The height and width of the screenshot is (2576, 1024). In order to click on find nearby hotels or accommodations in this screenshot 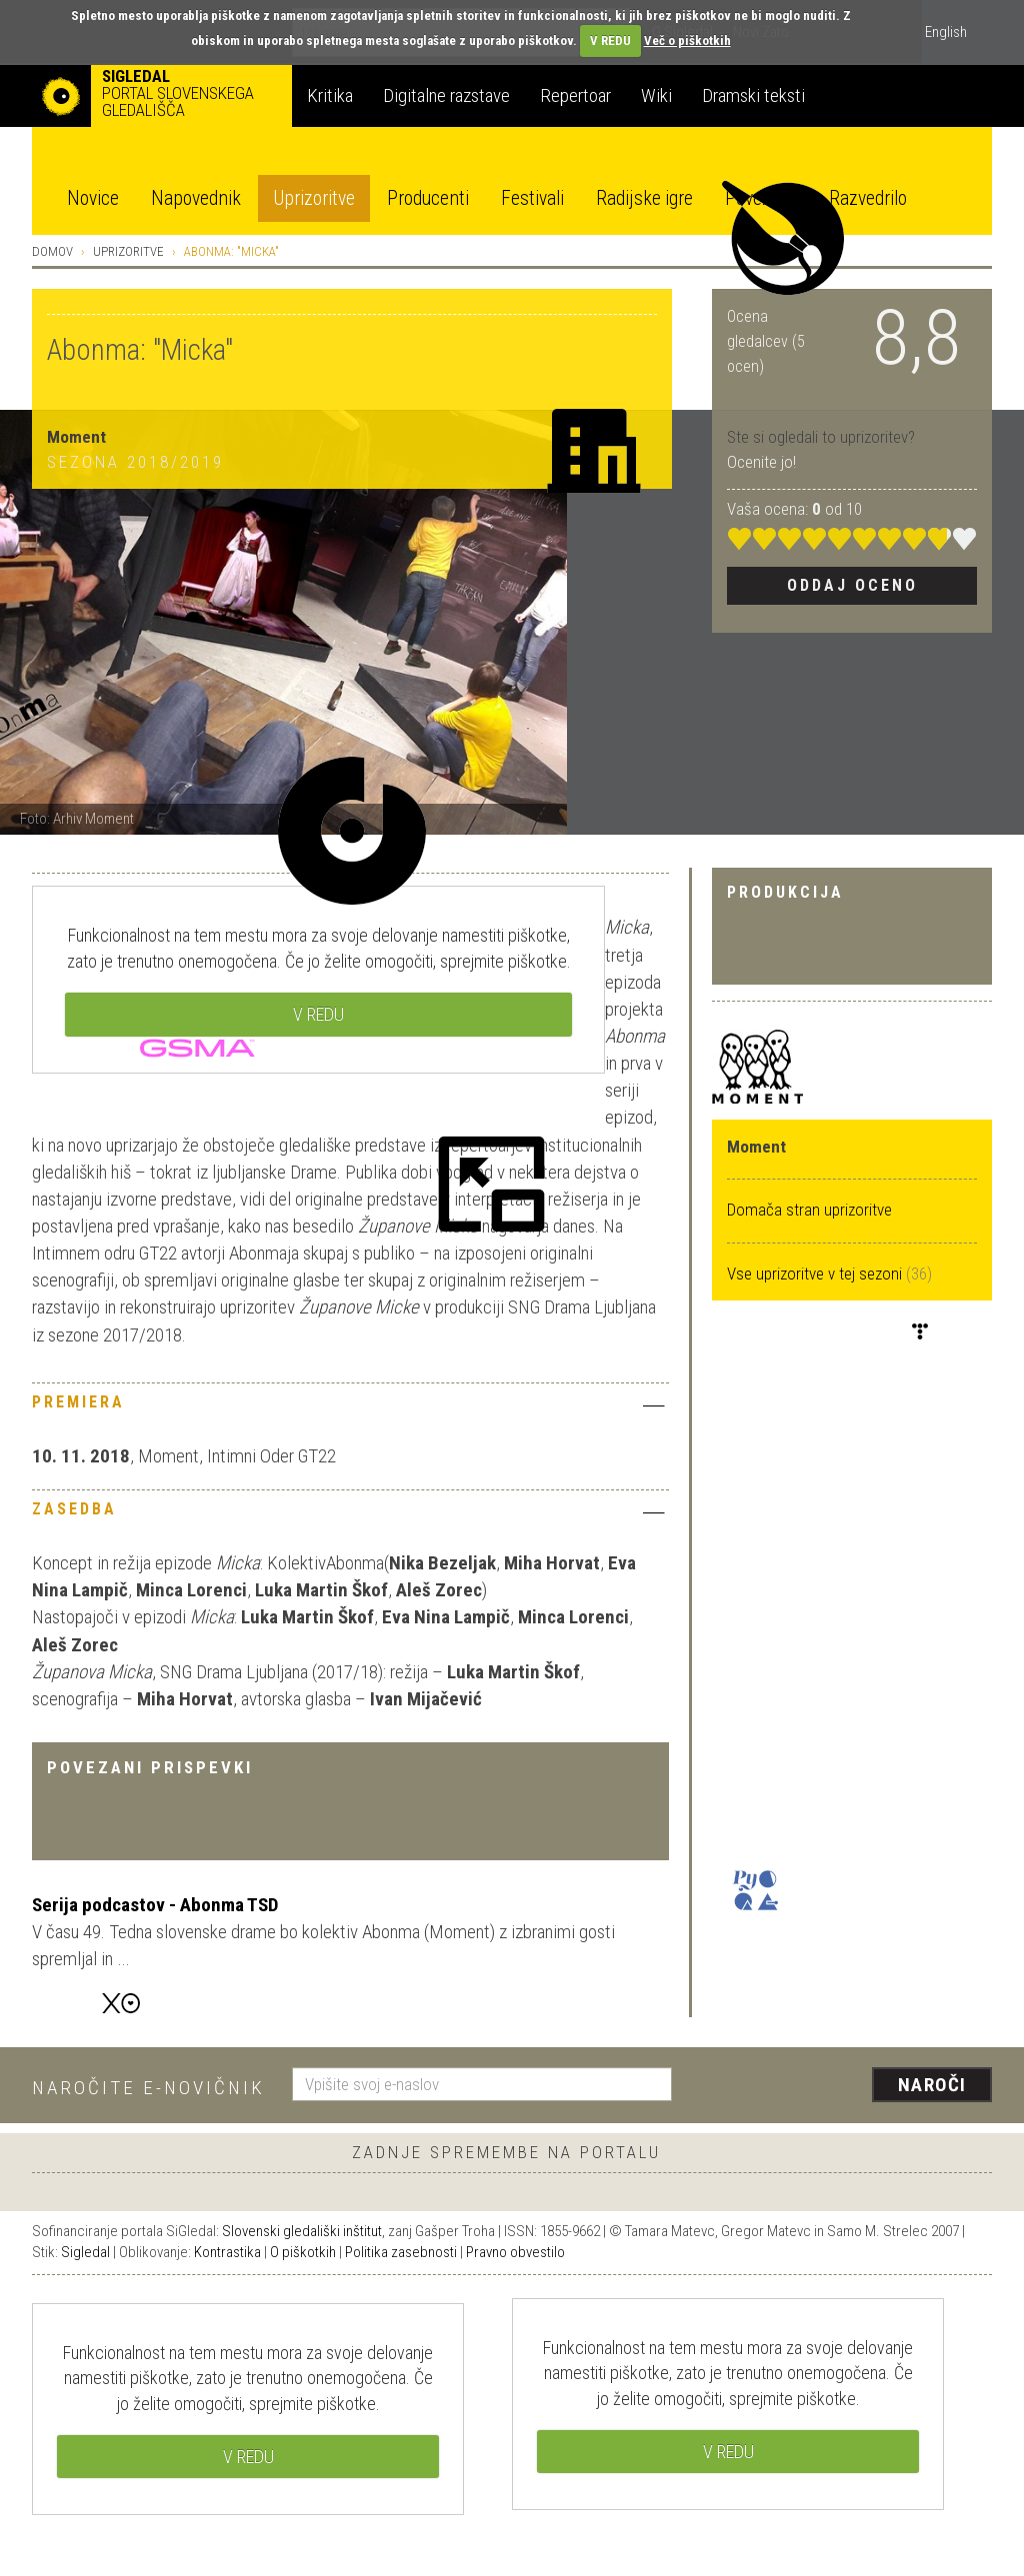, I will do `click(594, 451)`.